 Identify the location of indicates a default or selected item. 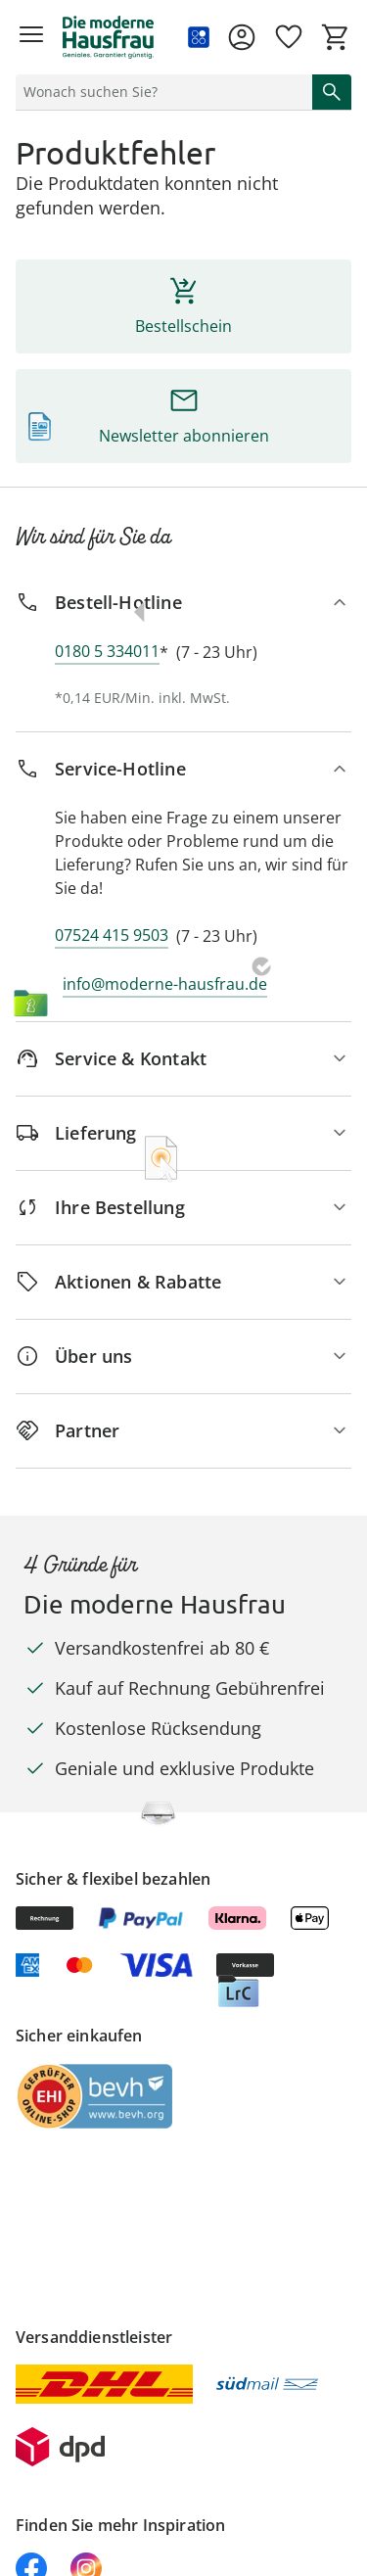
(261, 966).